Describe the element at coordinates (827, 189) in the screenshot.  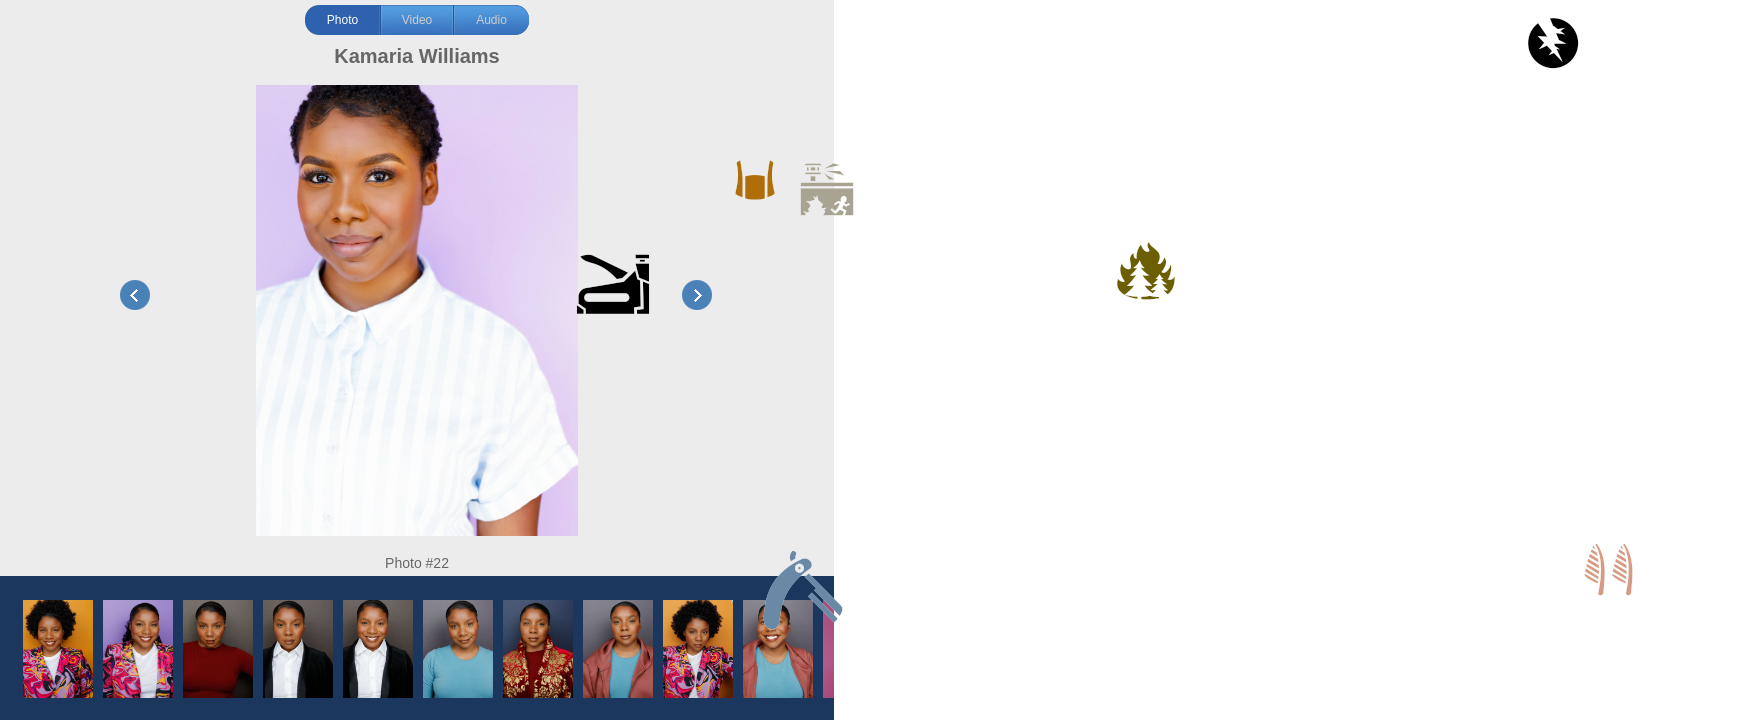
I see `activate evasion ability in gameplay` at that location.